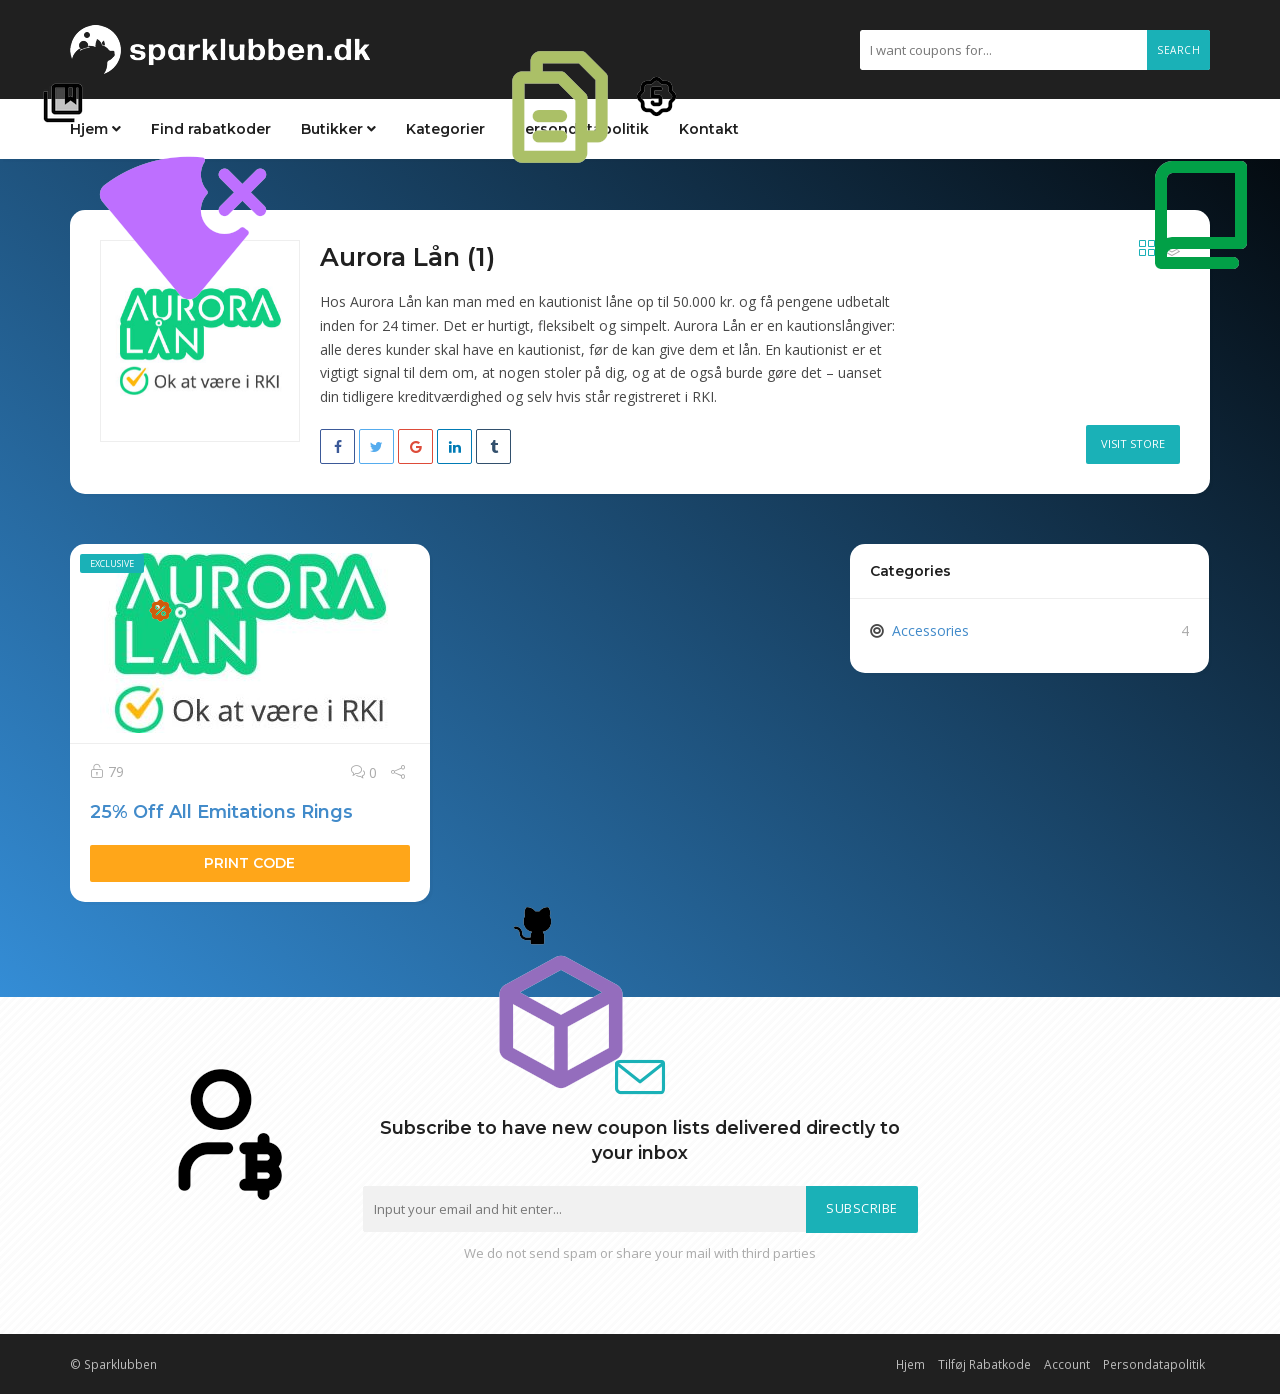  What do you see at coordinates (559, 108) in the screenshot?
I see `view all files` at bounding box center [559, 108].